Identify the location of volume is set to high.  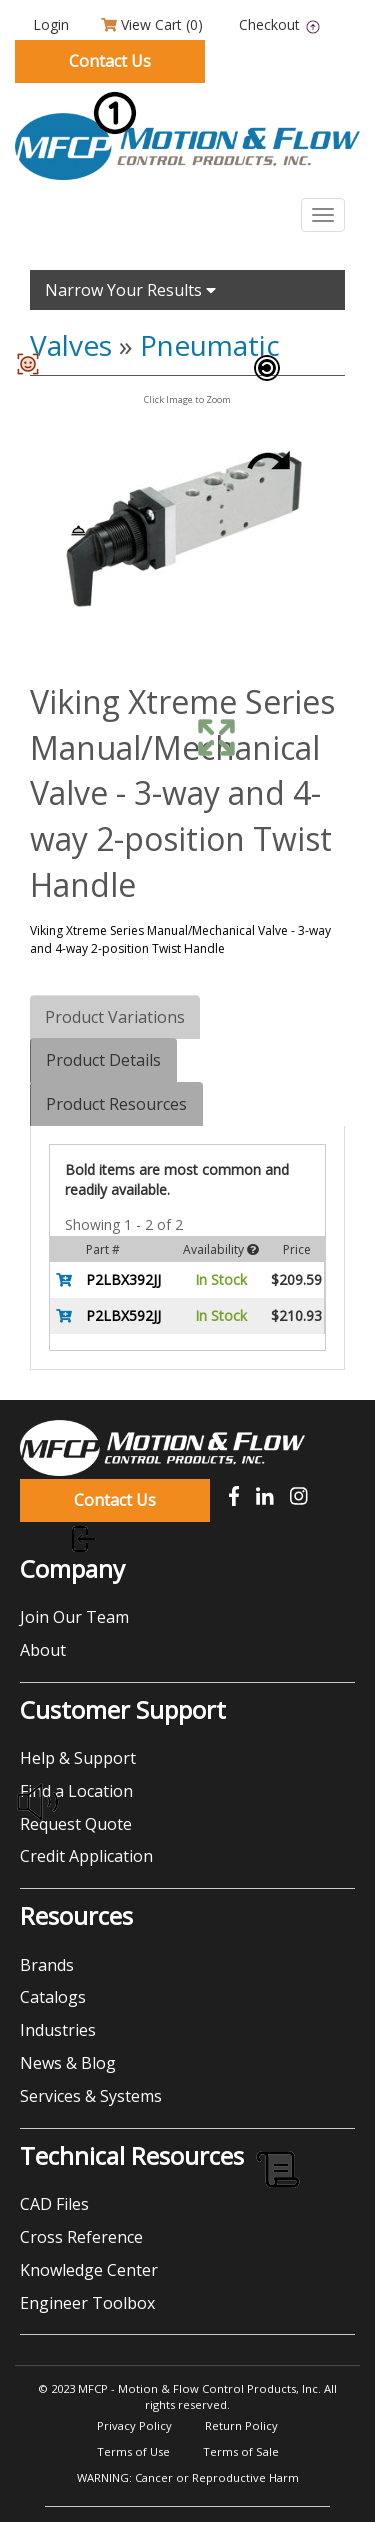
(37, 1802).